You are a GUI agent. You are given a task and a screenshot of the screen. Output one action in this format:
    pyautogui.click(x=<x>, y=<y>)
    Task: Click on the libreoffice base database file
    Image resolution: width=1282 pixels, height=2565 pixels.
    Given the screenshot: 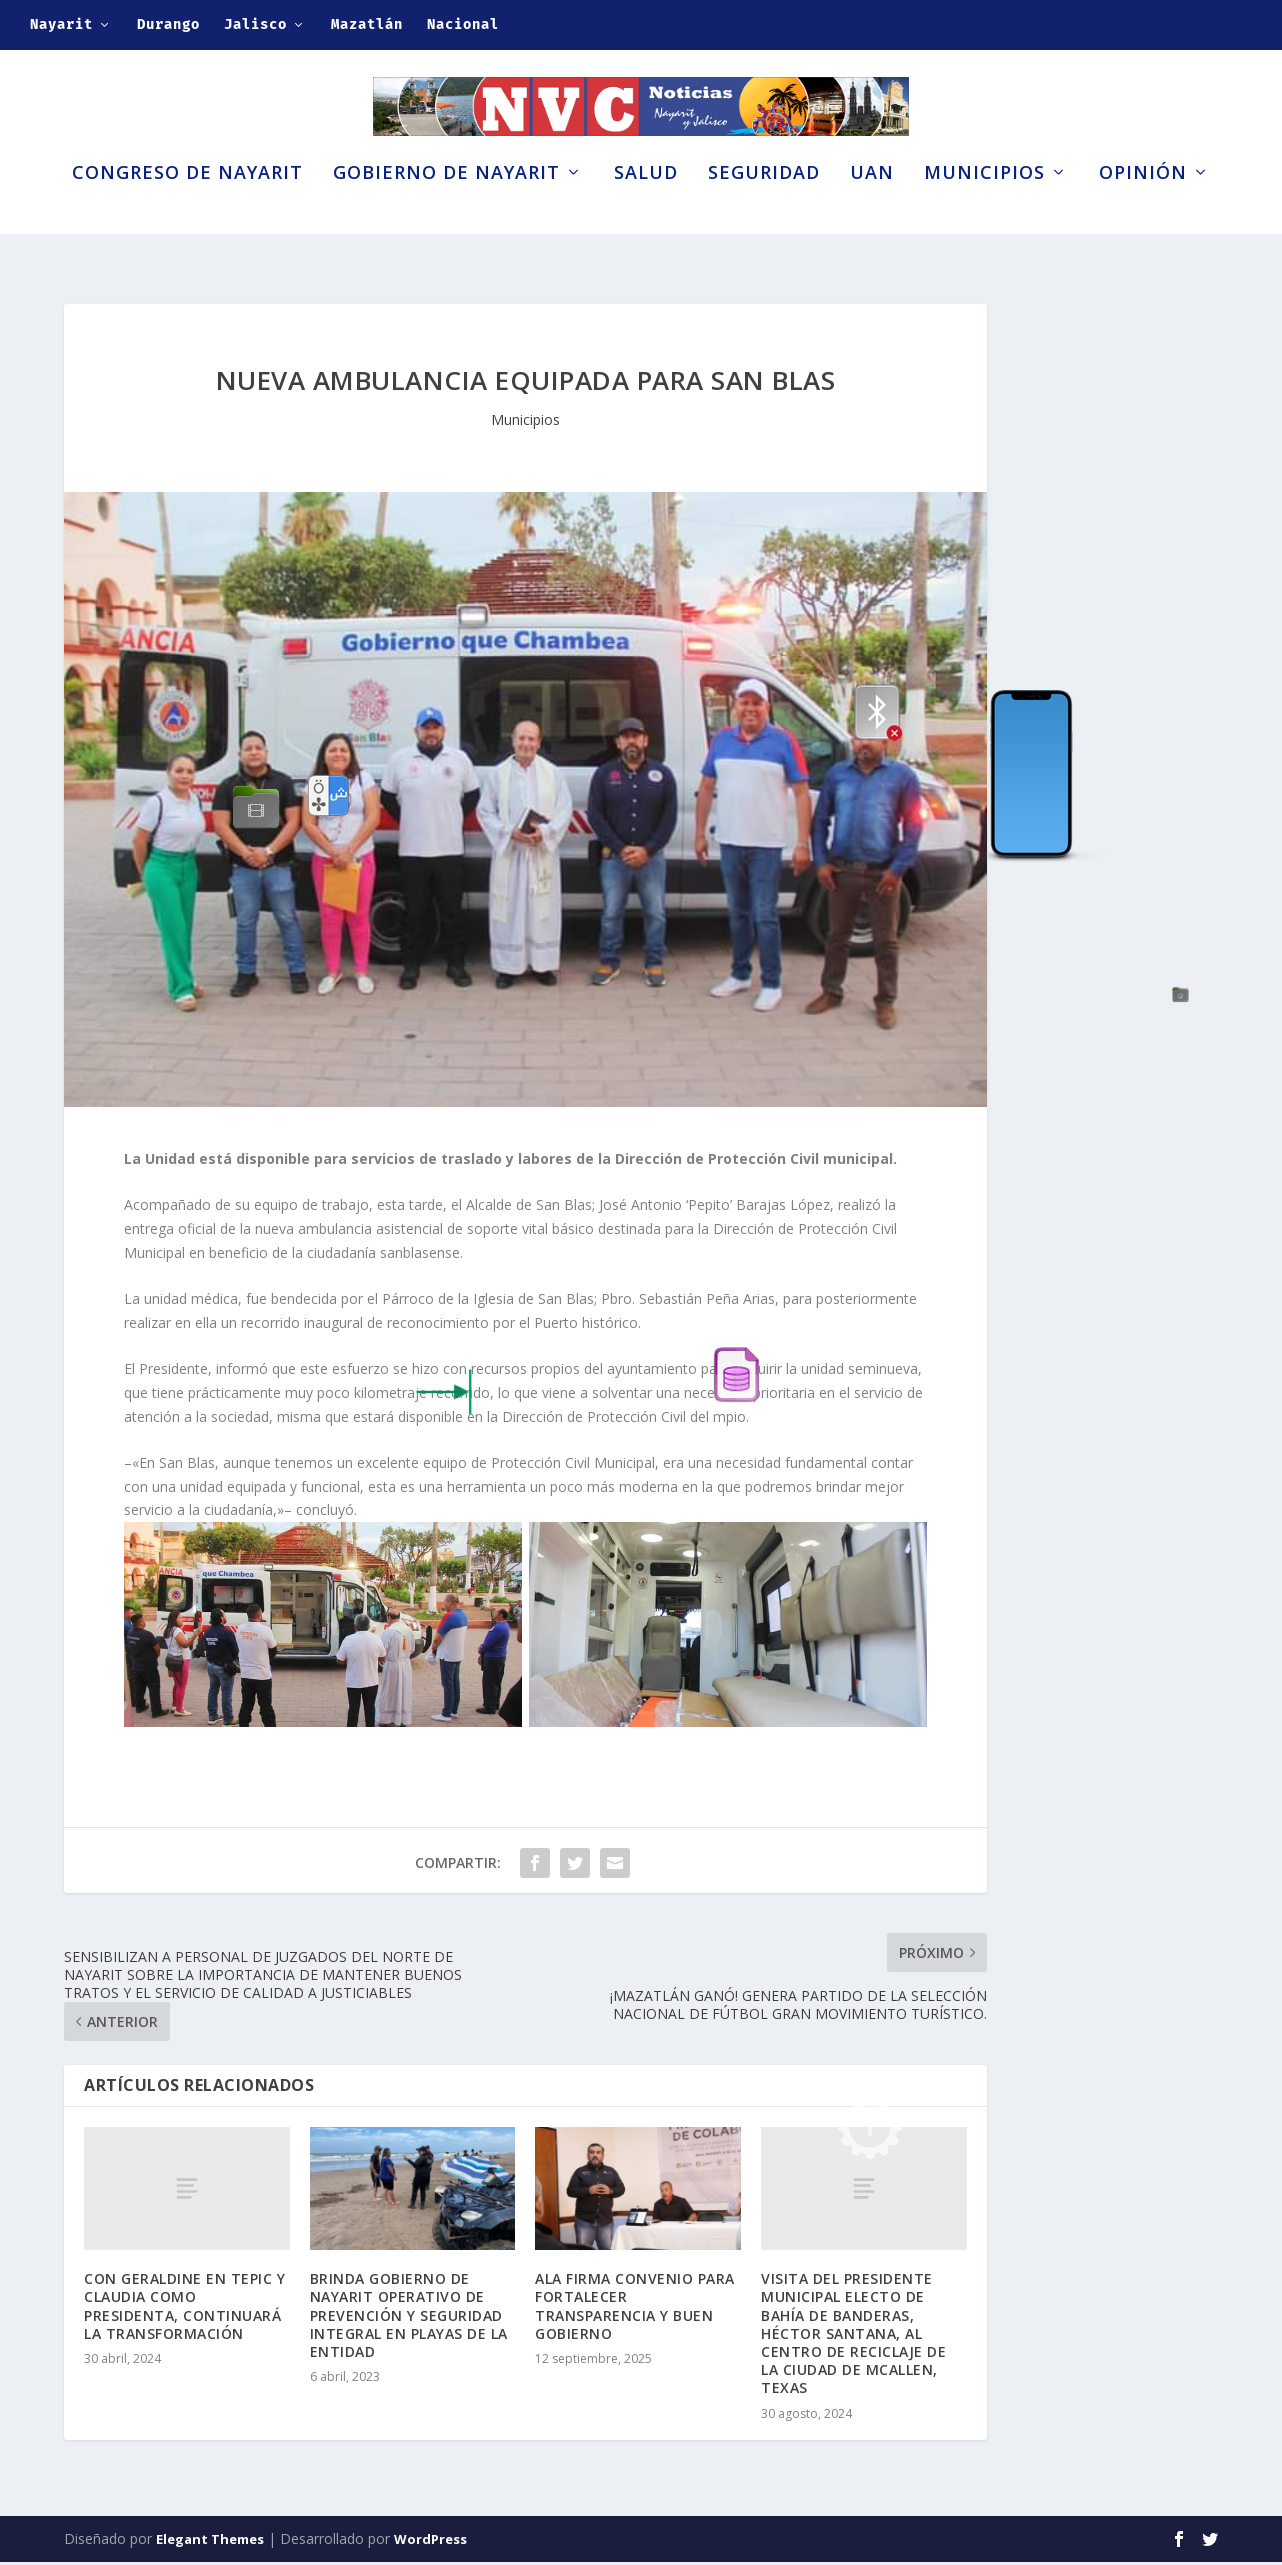 What is the action you would take?
    pyautogui.click(x=736, y=1374)
    